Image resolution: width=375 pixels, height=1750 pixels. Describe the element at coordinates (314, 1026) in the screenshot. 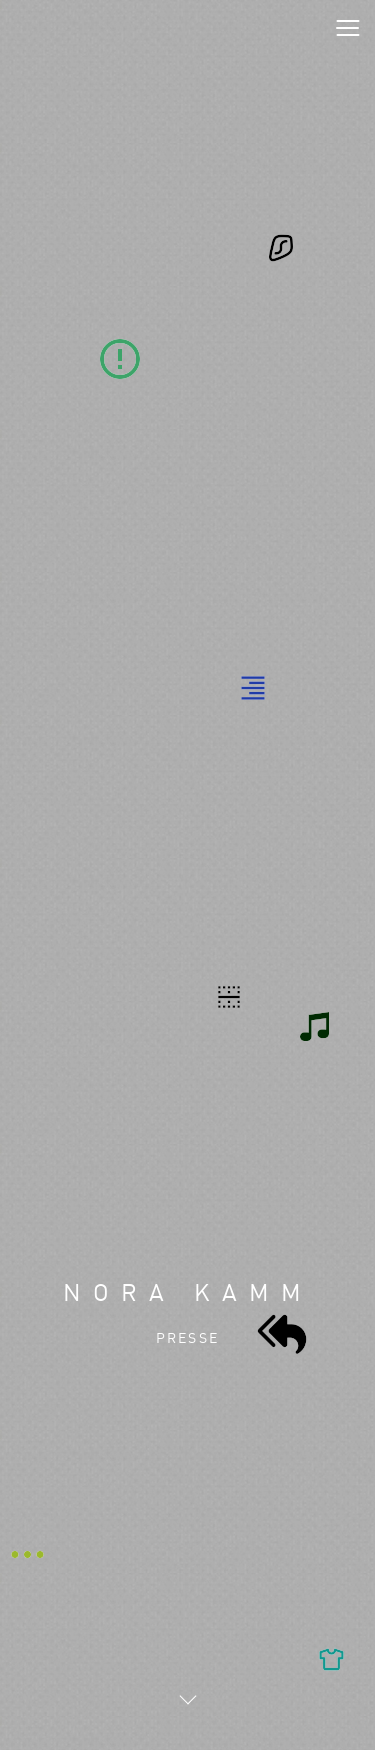

I see `access music library or player` at that location.